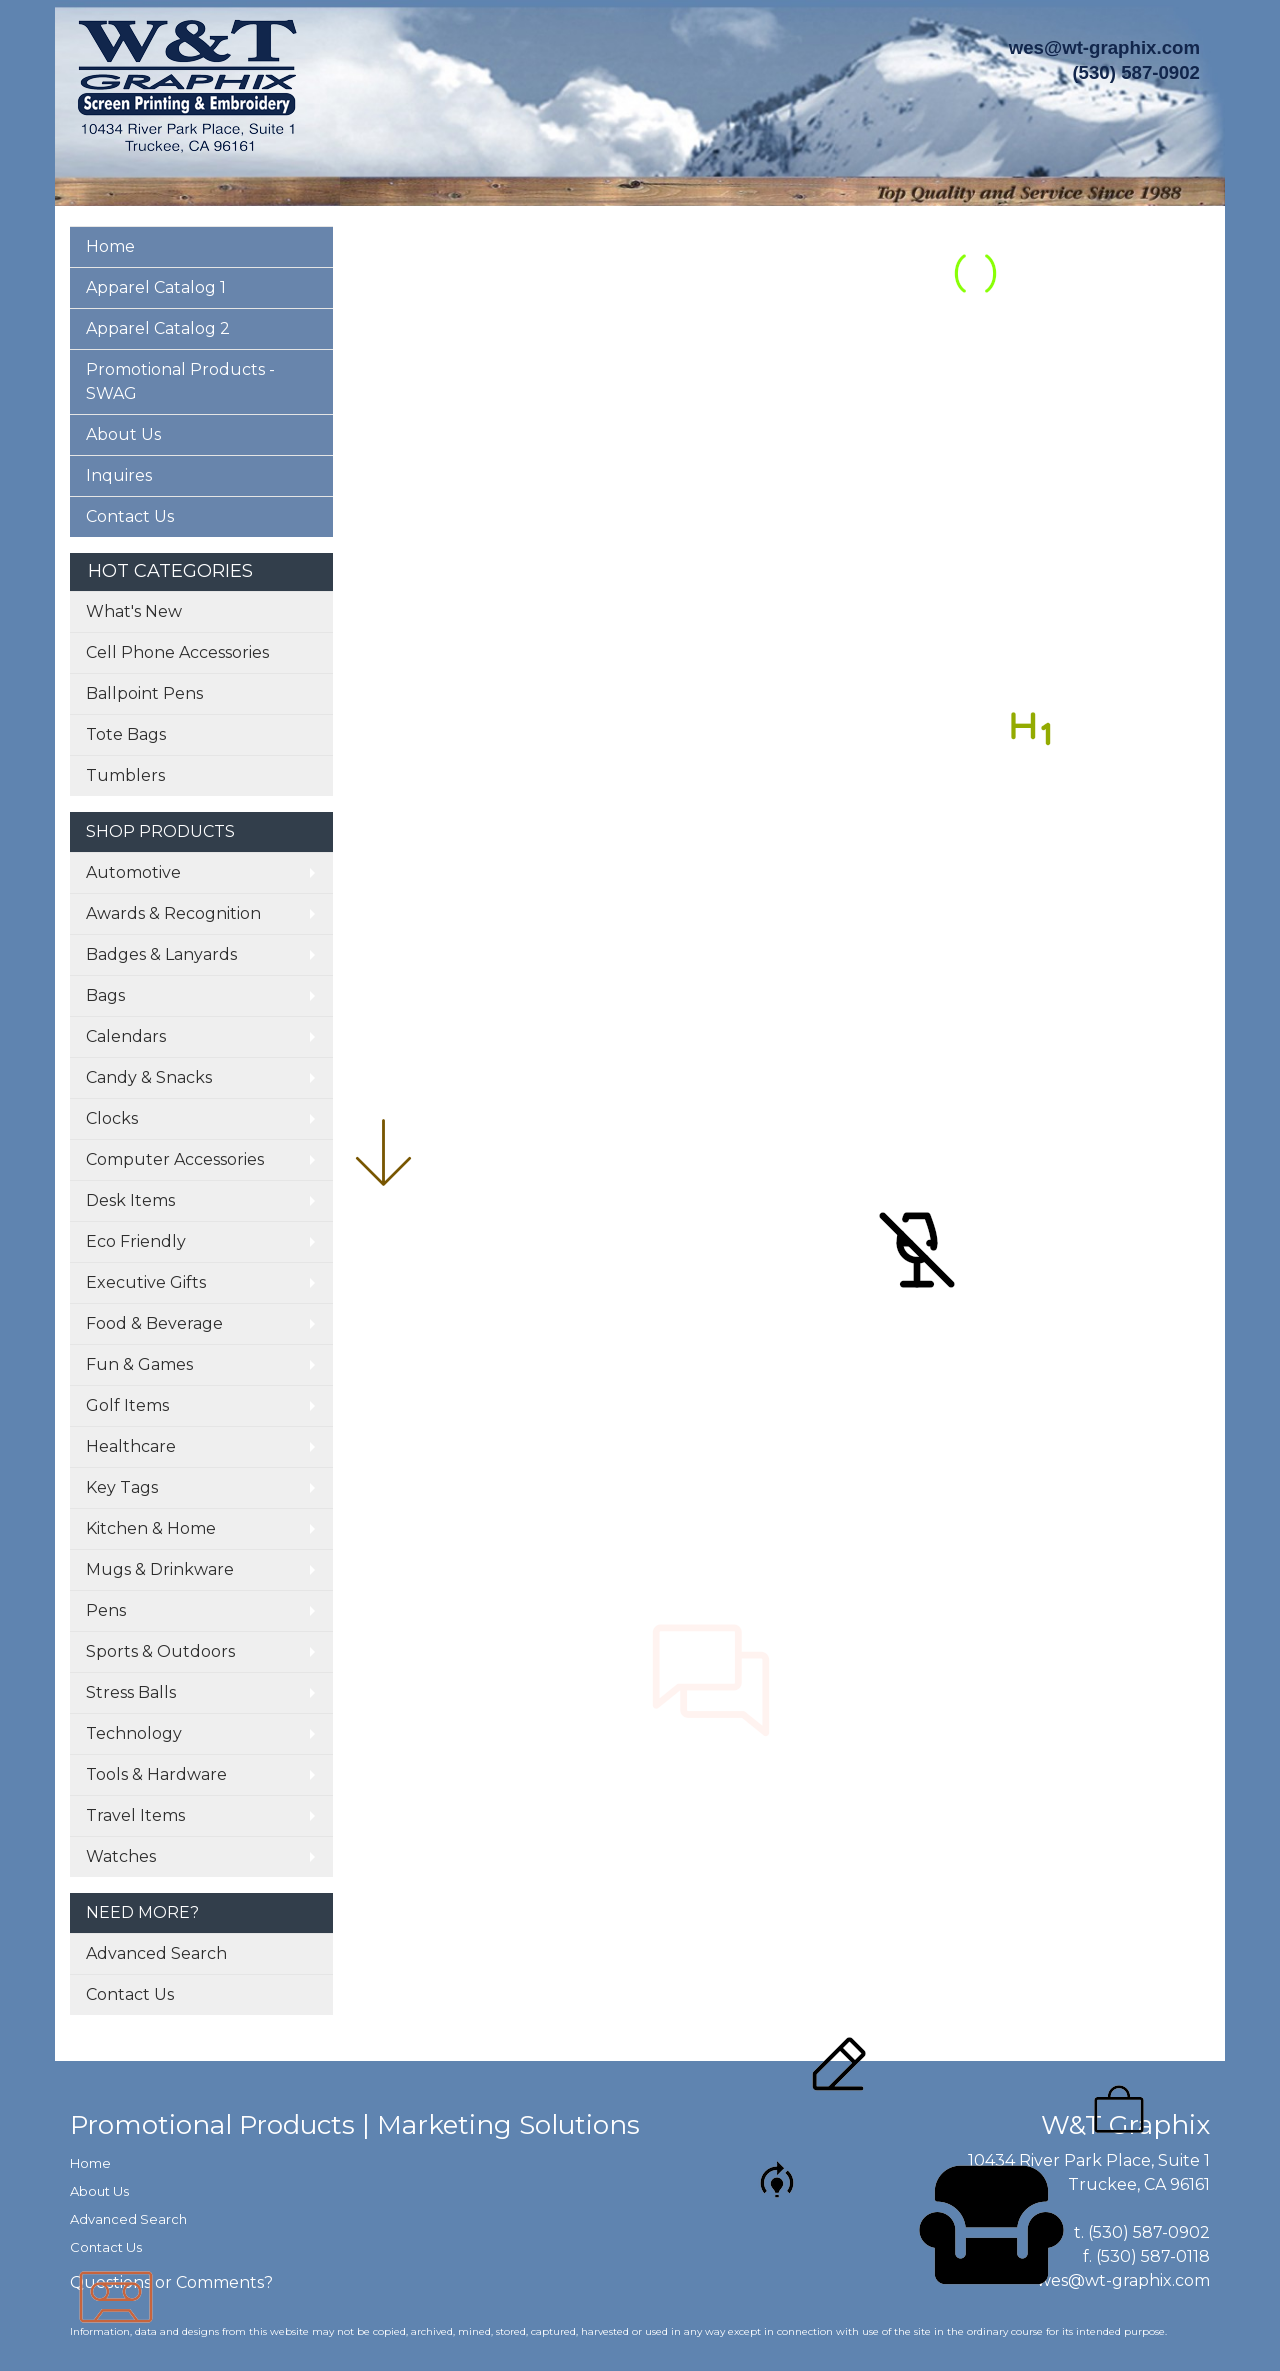  I want to click on browse furniture or home decor items, so click(991, 2227).